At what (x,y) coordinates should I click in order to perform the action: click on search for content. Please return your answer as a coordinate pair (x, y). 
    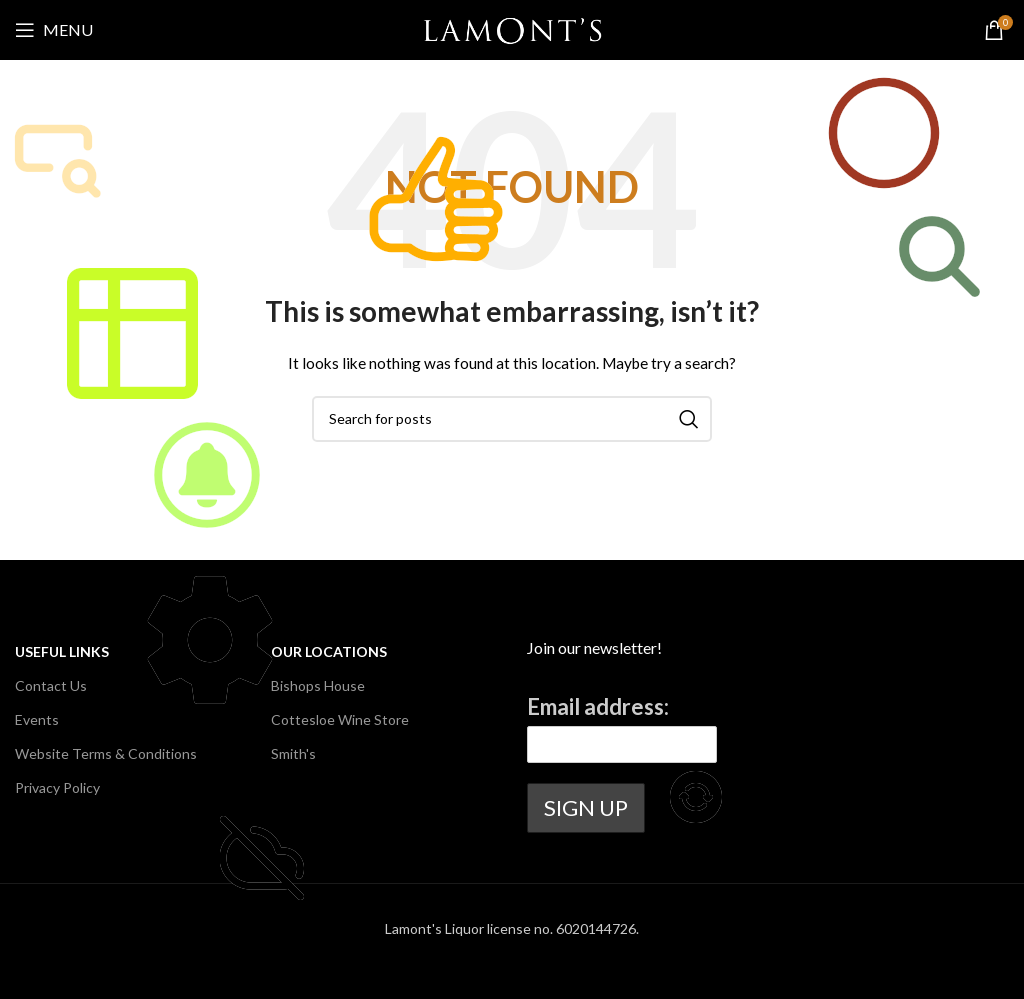
    Looking at the image, I should click on (939, 256).